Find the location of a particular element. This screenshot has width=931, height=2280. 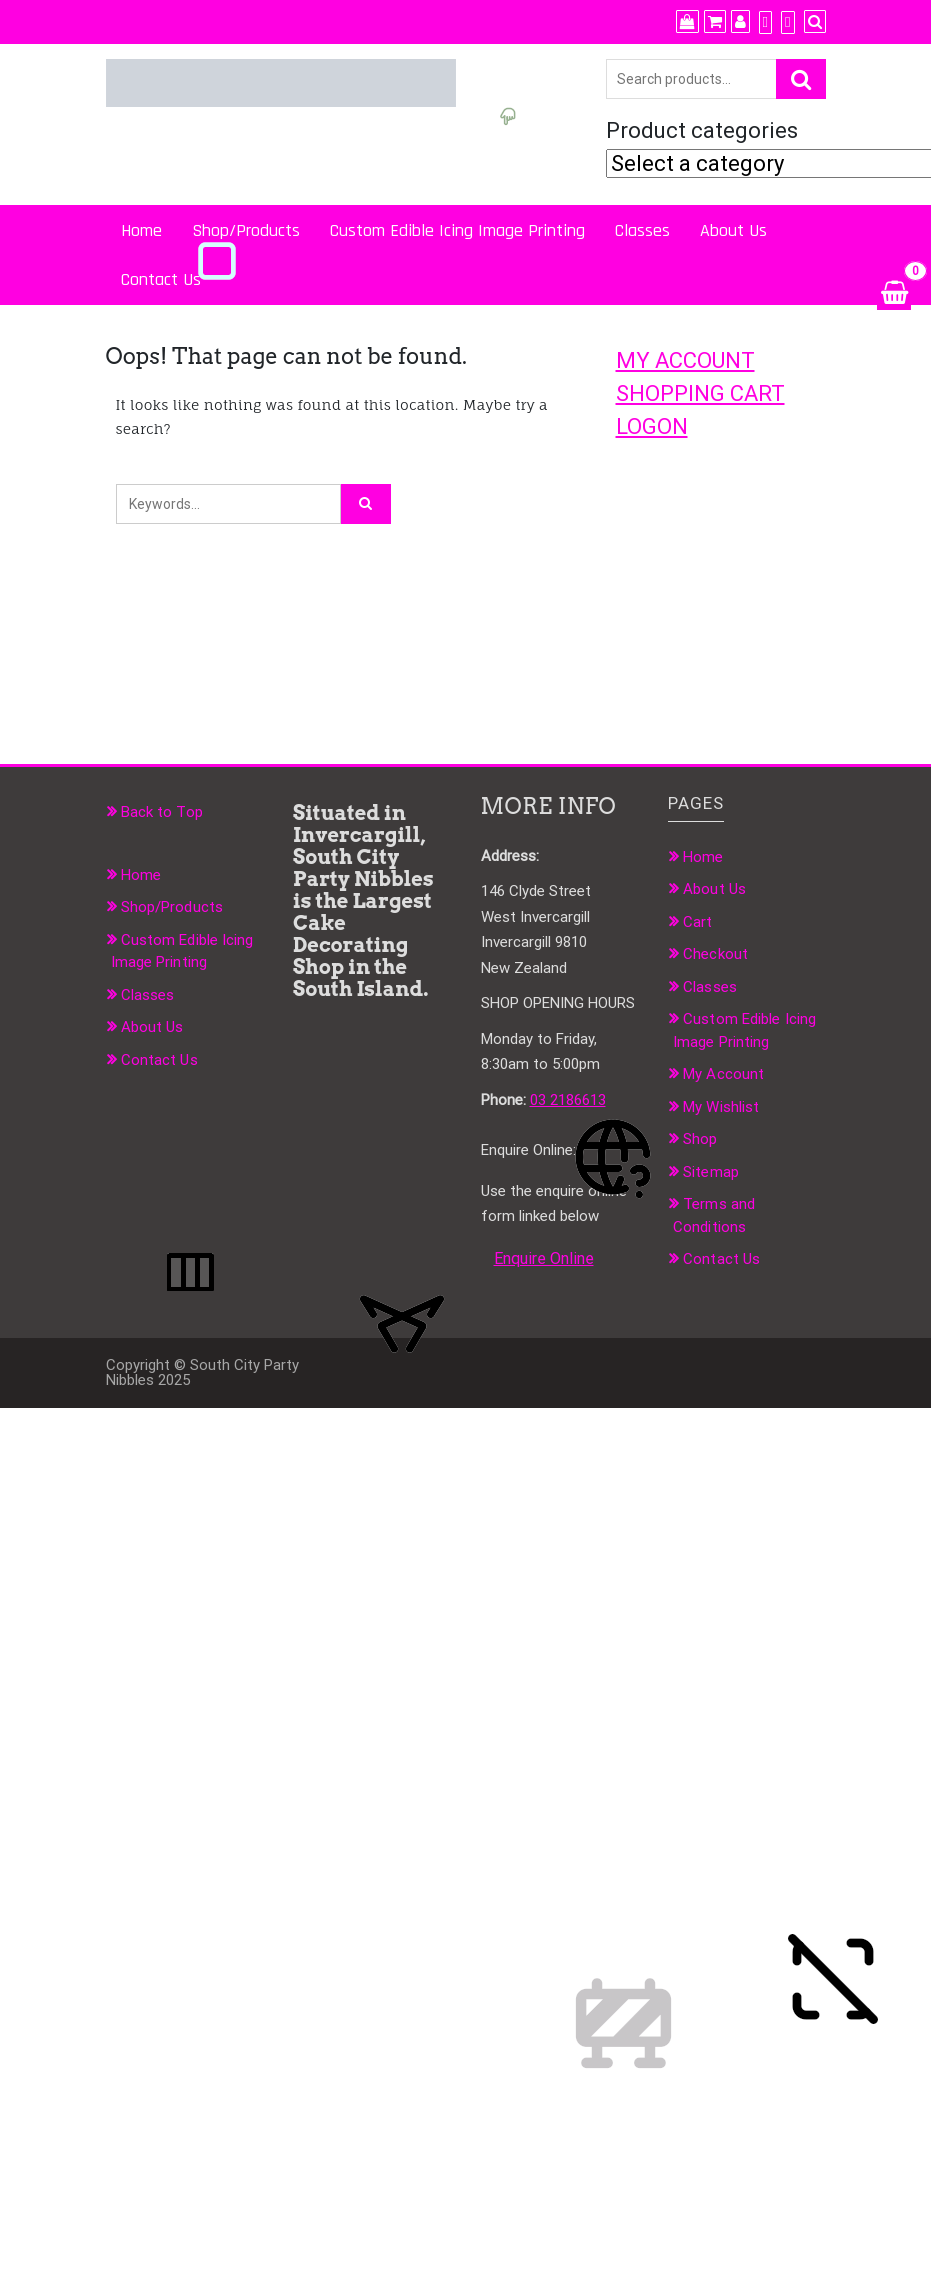

access help or FAQ for international/global settings is located at coordinates (613, 1157).